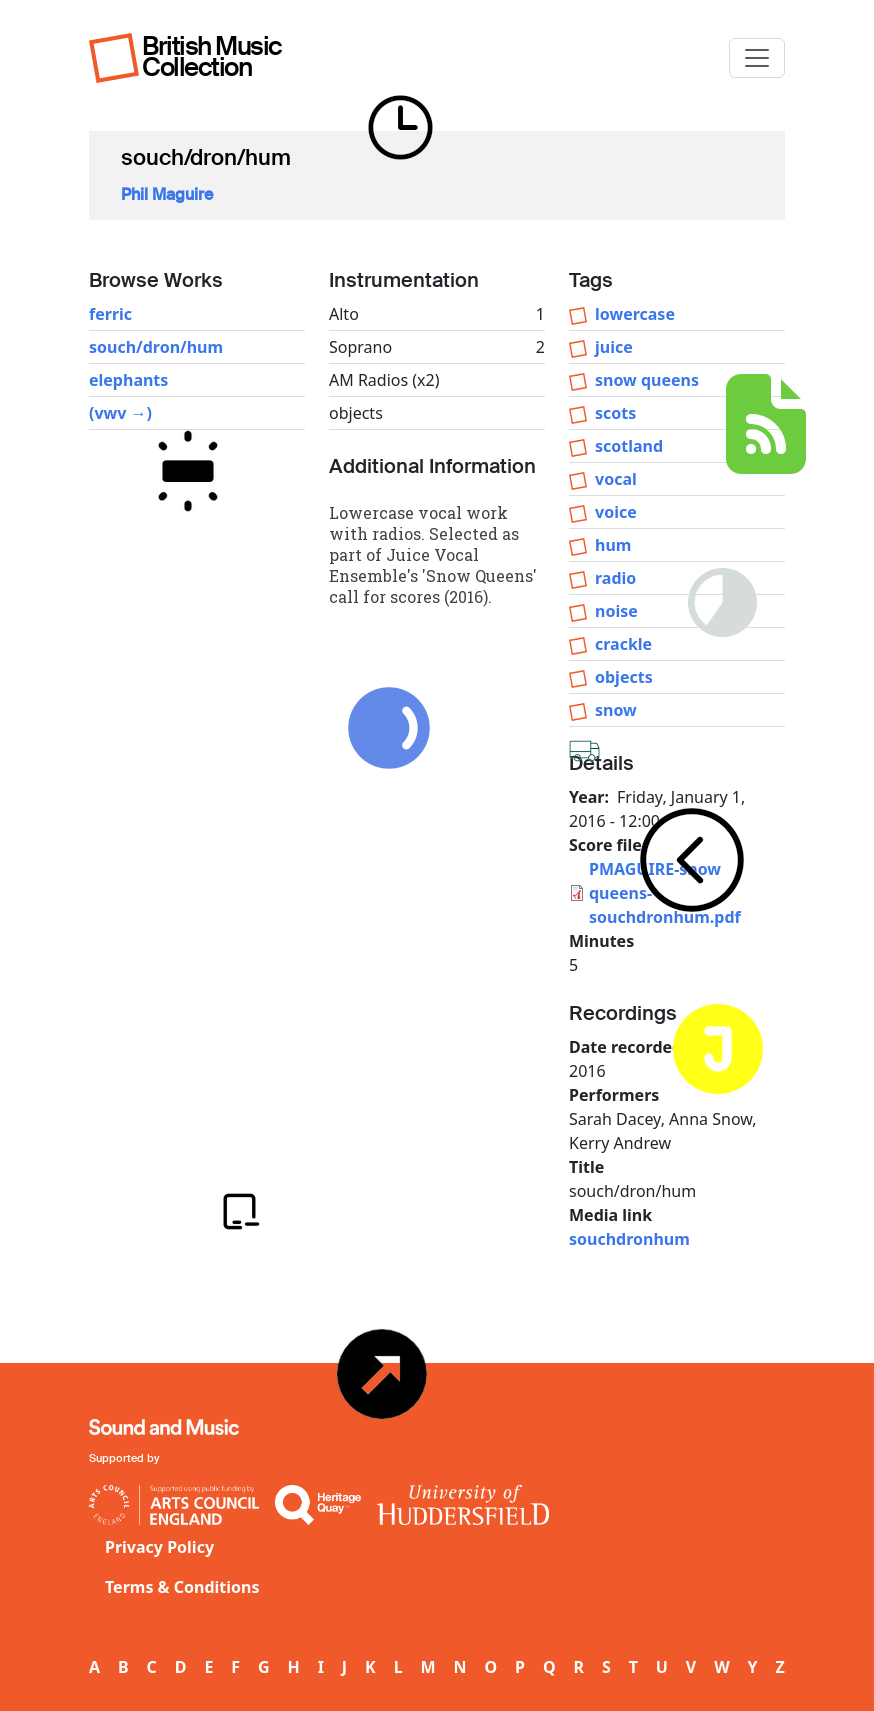 The width and height of the screenshot is (874, 1711). I want to click on remove an iPad from connected devices, so click(239, 1211).